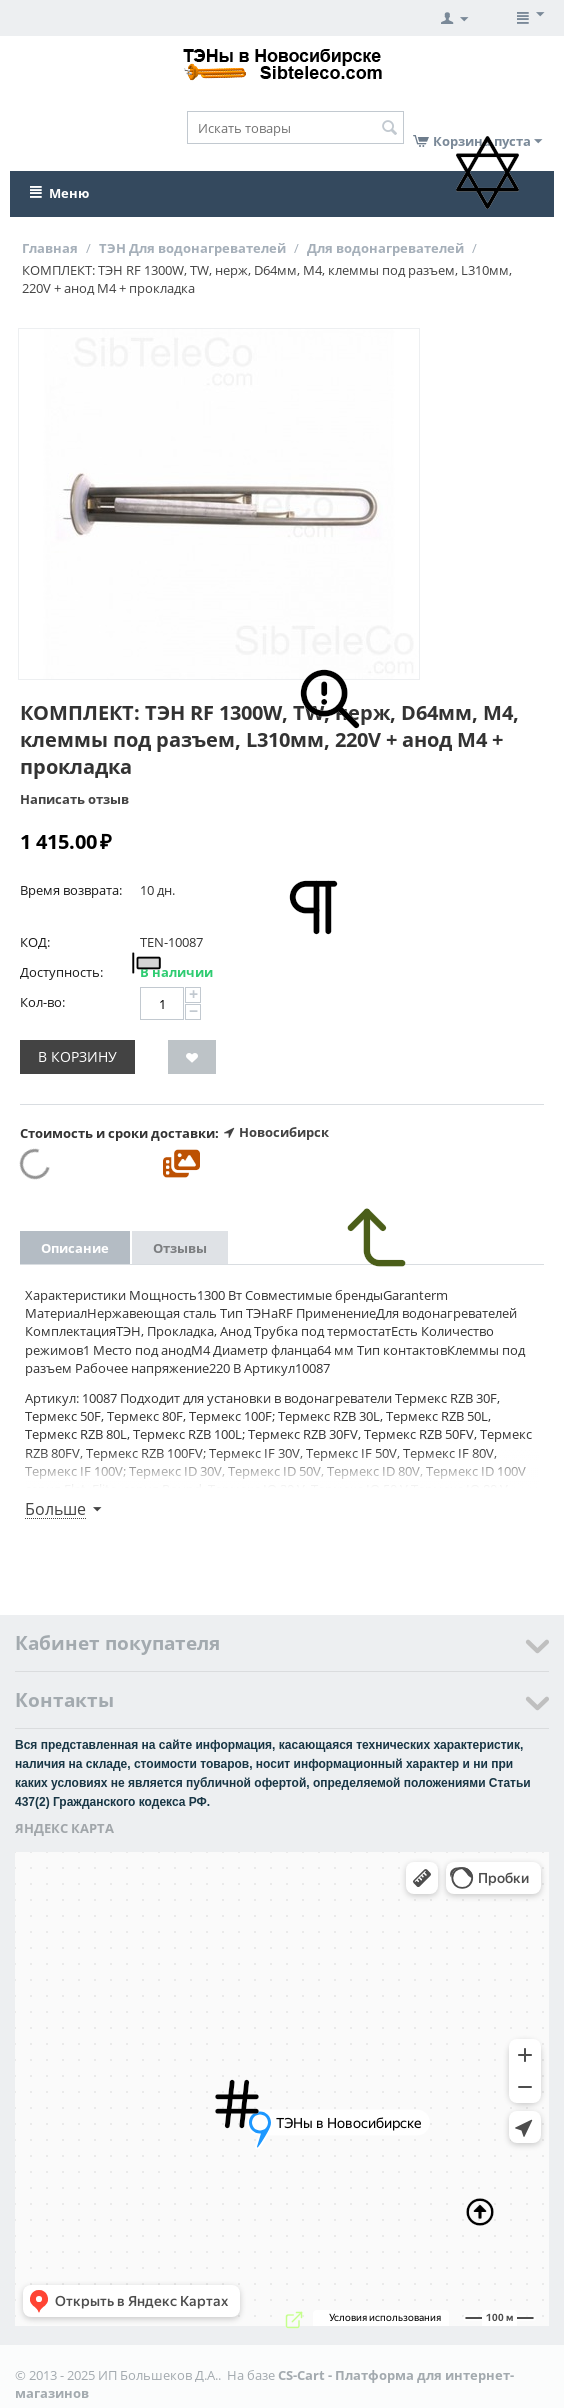 The height and width of the screenshot is (2408, 564). I want to click on access photo and video gallery, so click(181, 1164).